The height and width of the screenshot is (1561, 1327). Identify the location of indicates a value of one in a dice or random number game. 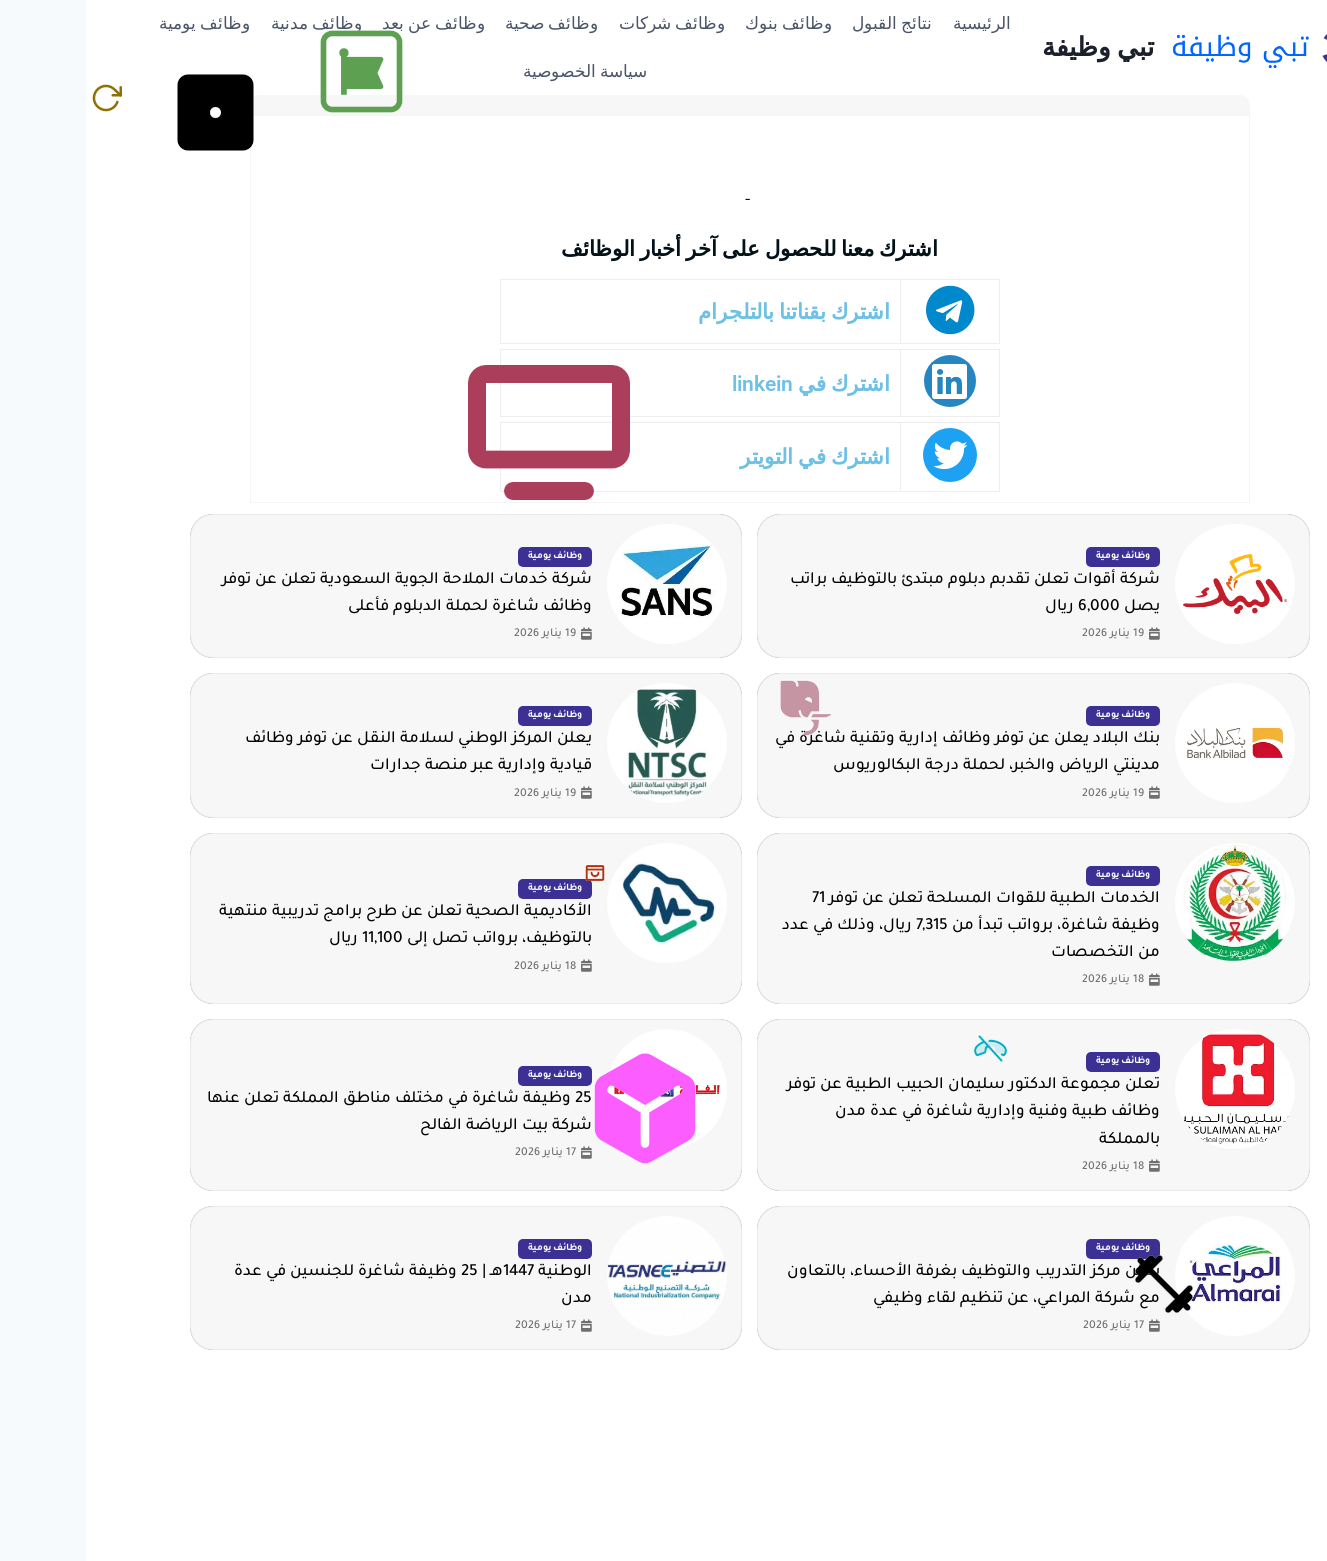
(215, 112).